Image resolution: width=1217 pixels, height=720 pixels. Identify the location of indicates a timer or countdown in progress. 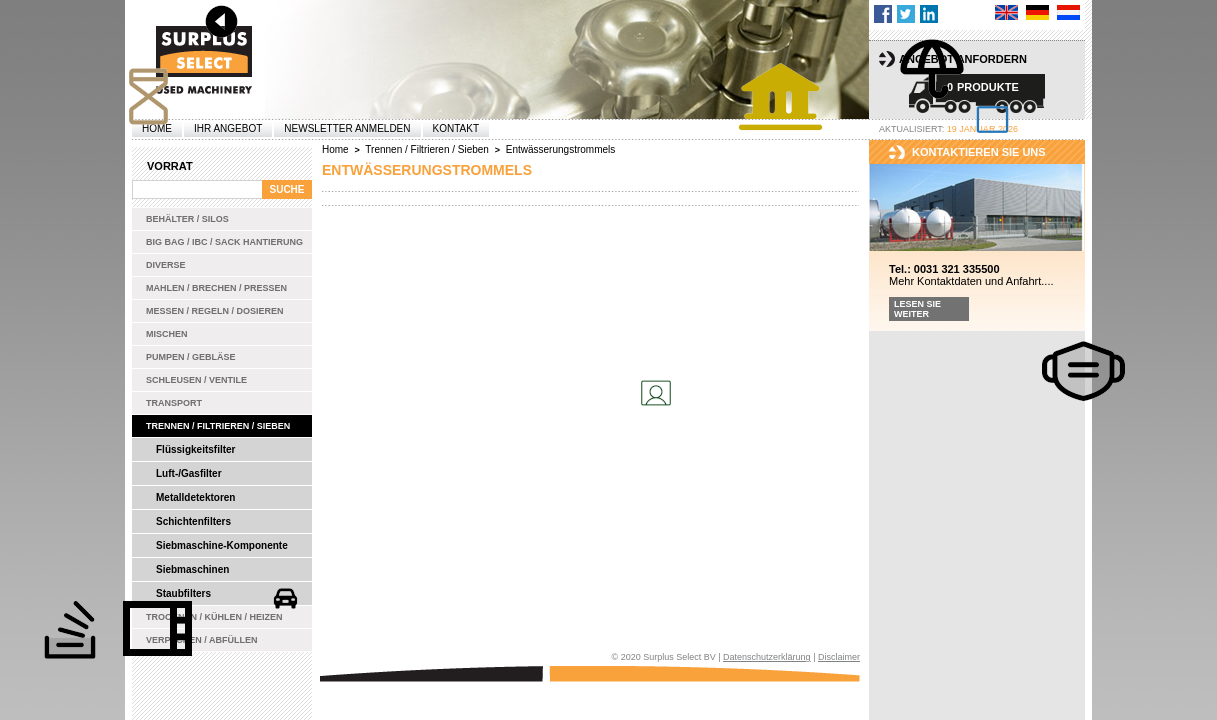
(148, 96).